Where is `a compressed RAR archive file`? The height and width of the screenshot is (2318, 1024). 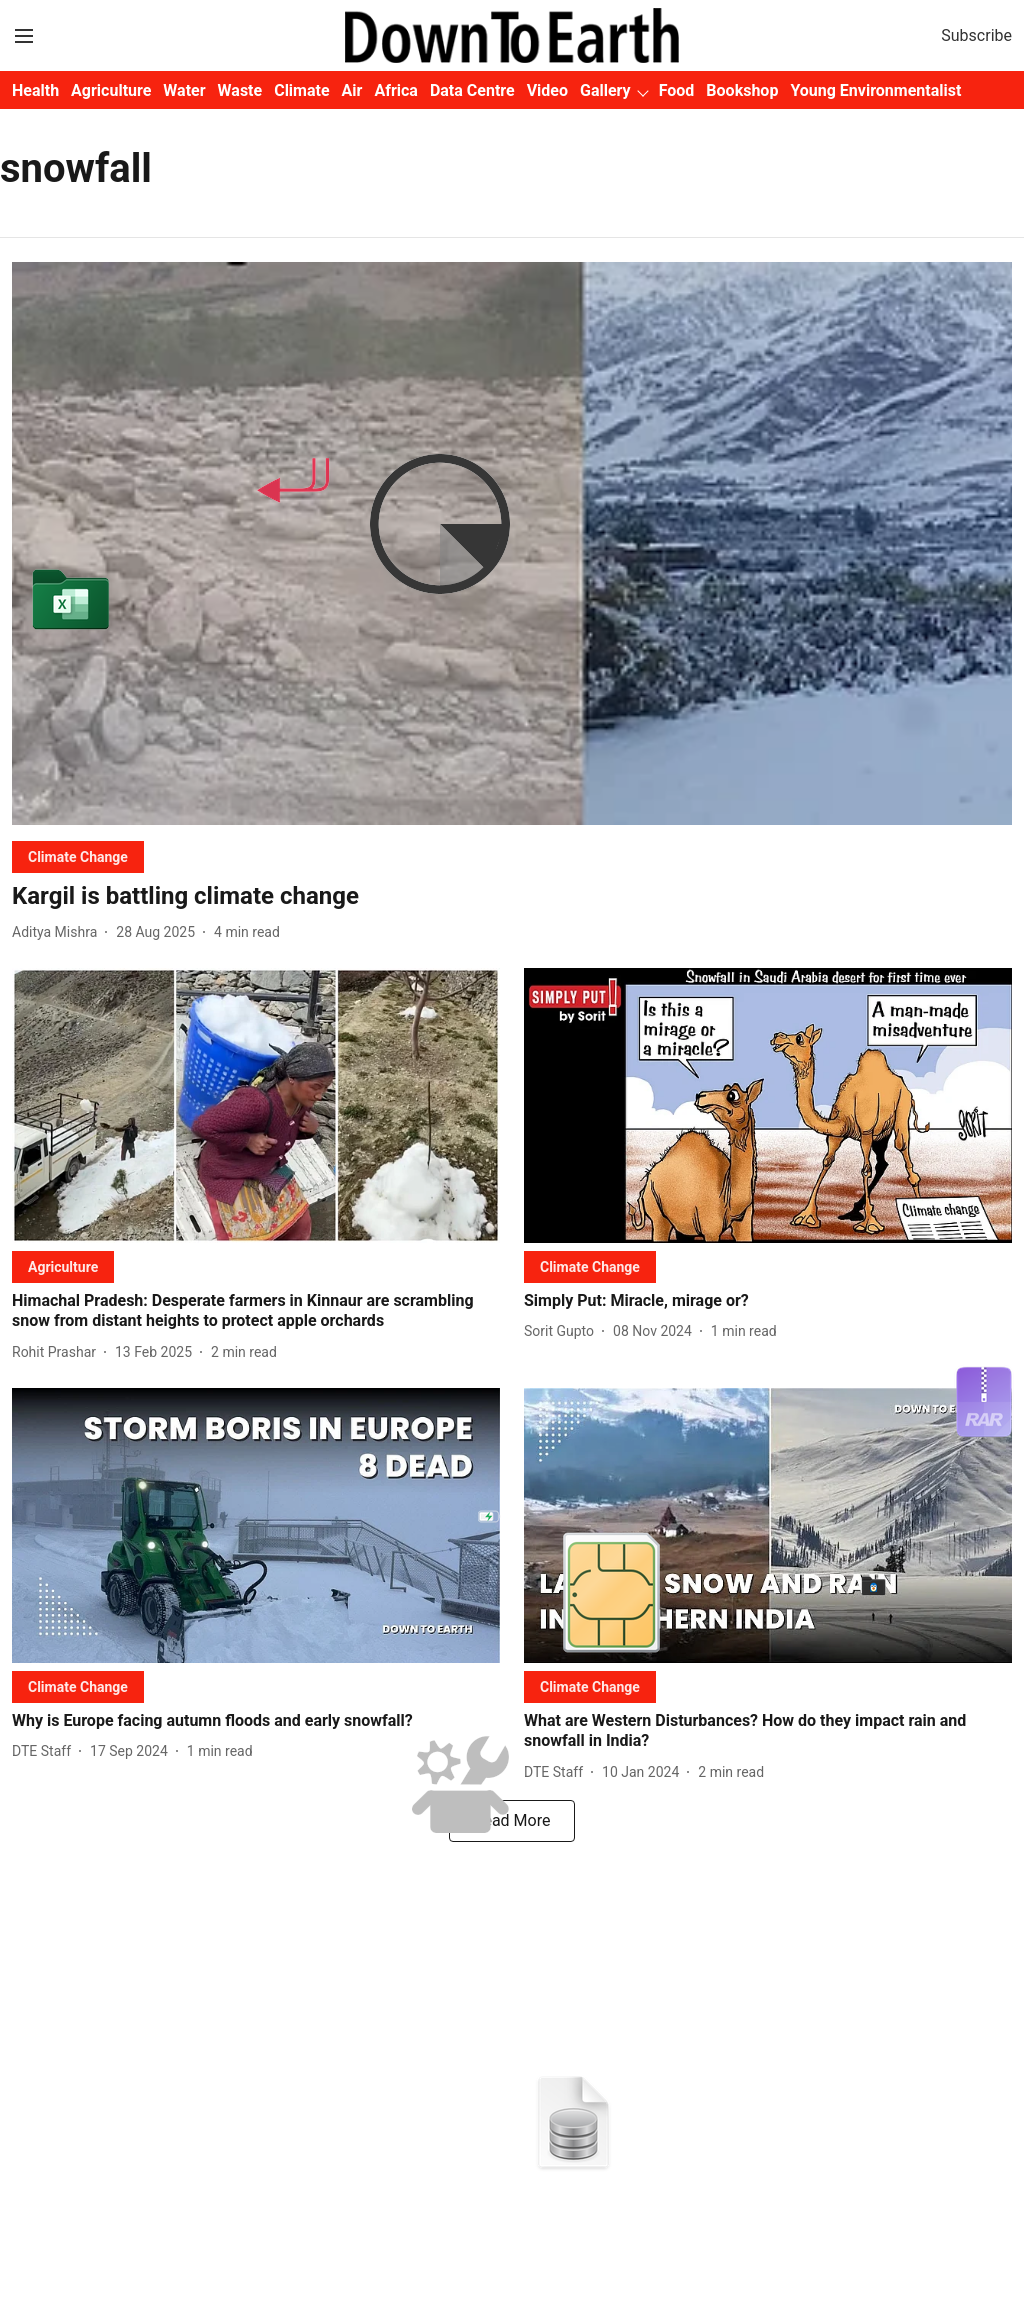 a compressed RAR archive file is located at coordinates (984, 1402).